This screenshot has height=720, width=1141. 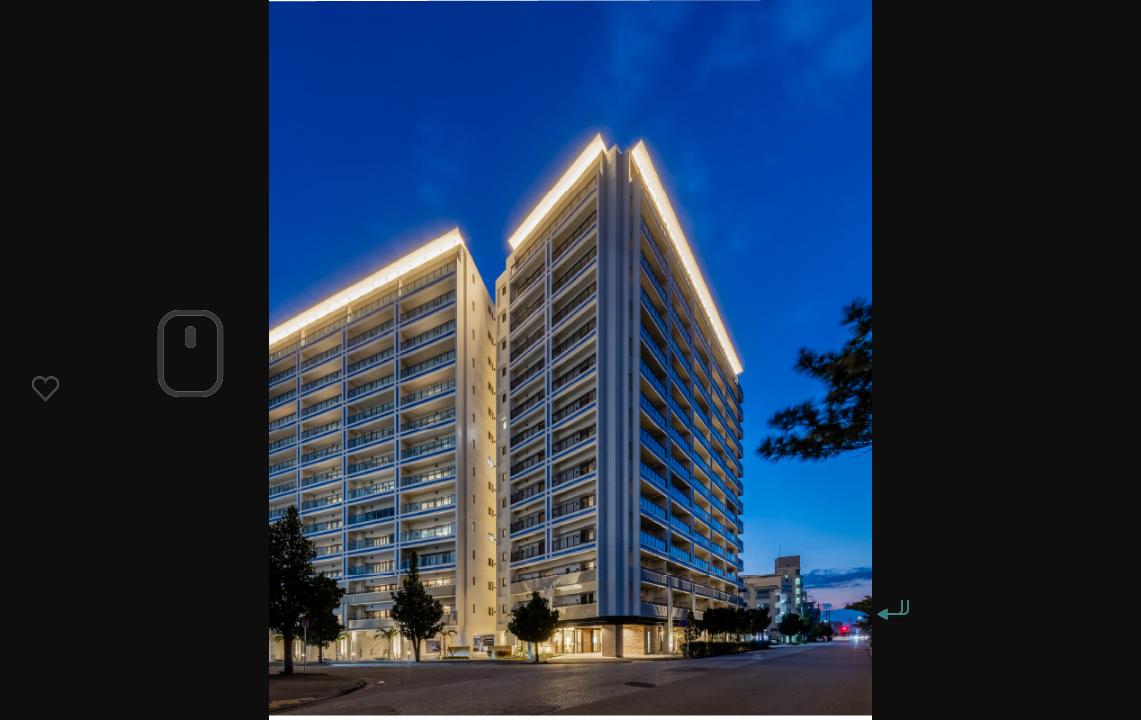 What do you see at coordinates (892, 607) in the screenshot?
I see `reply to all recipients of an email` at bounding box center [892, 607].